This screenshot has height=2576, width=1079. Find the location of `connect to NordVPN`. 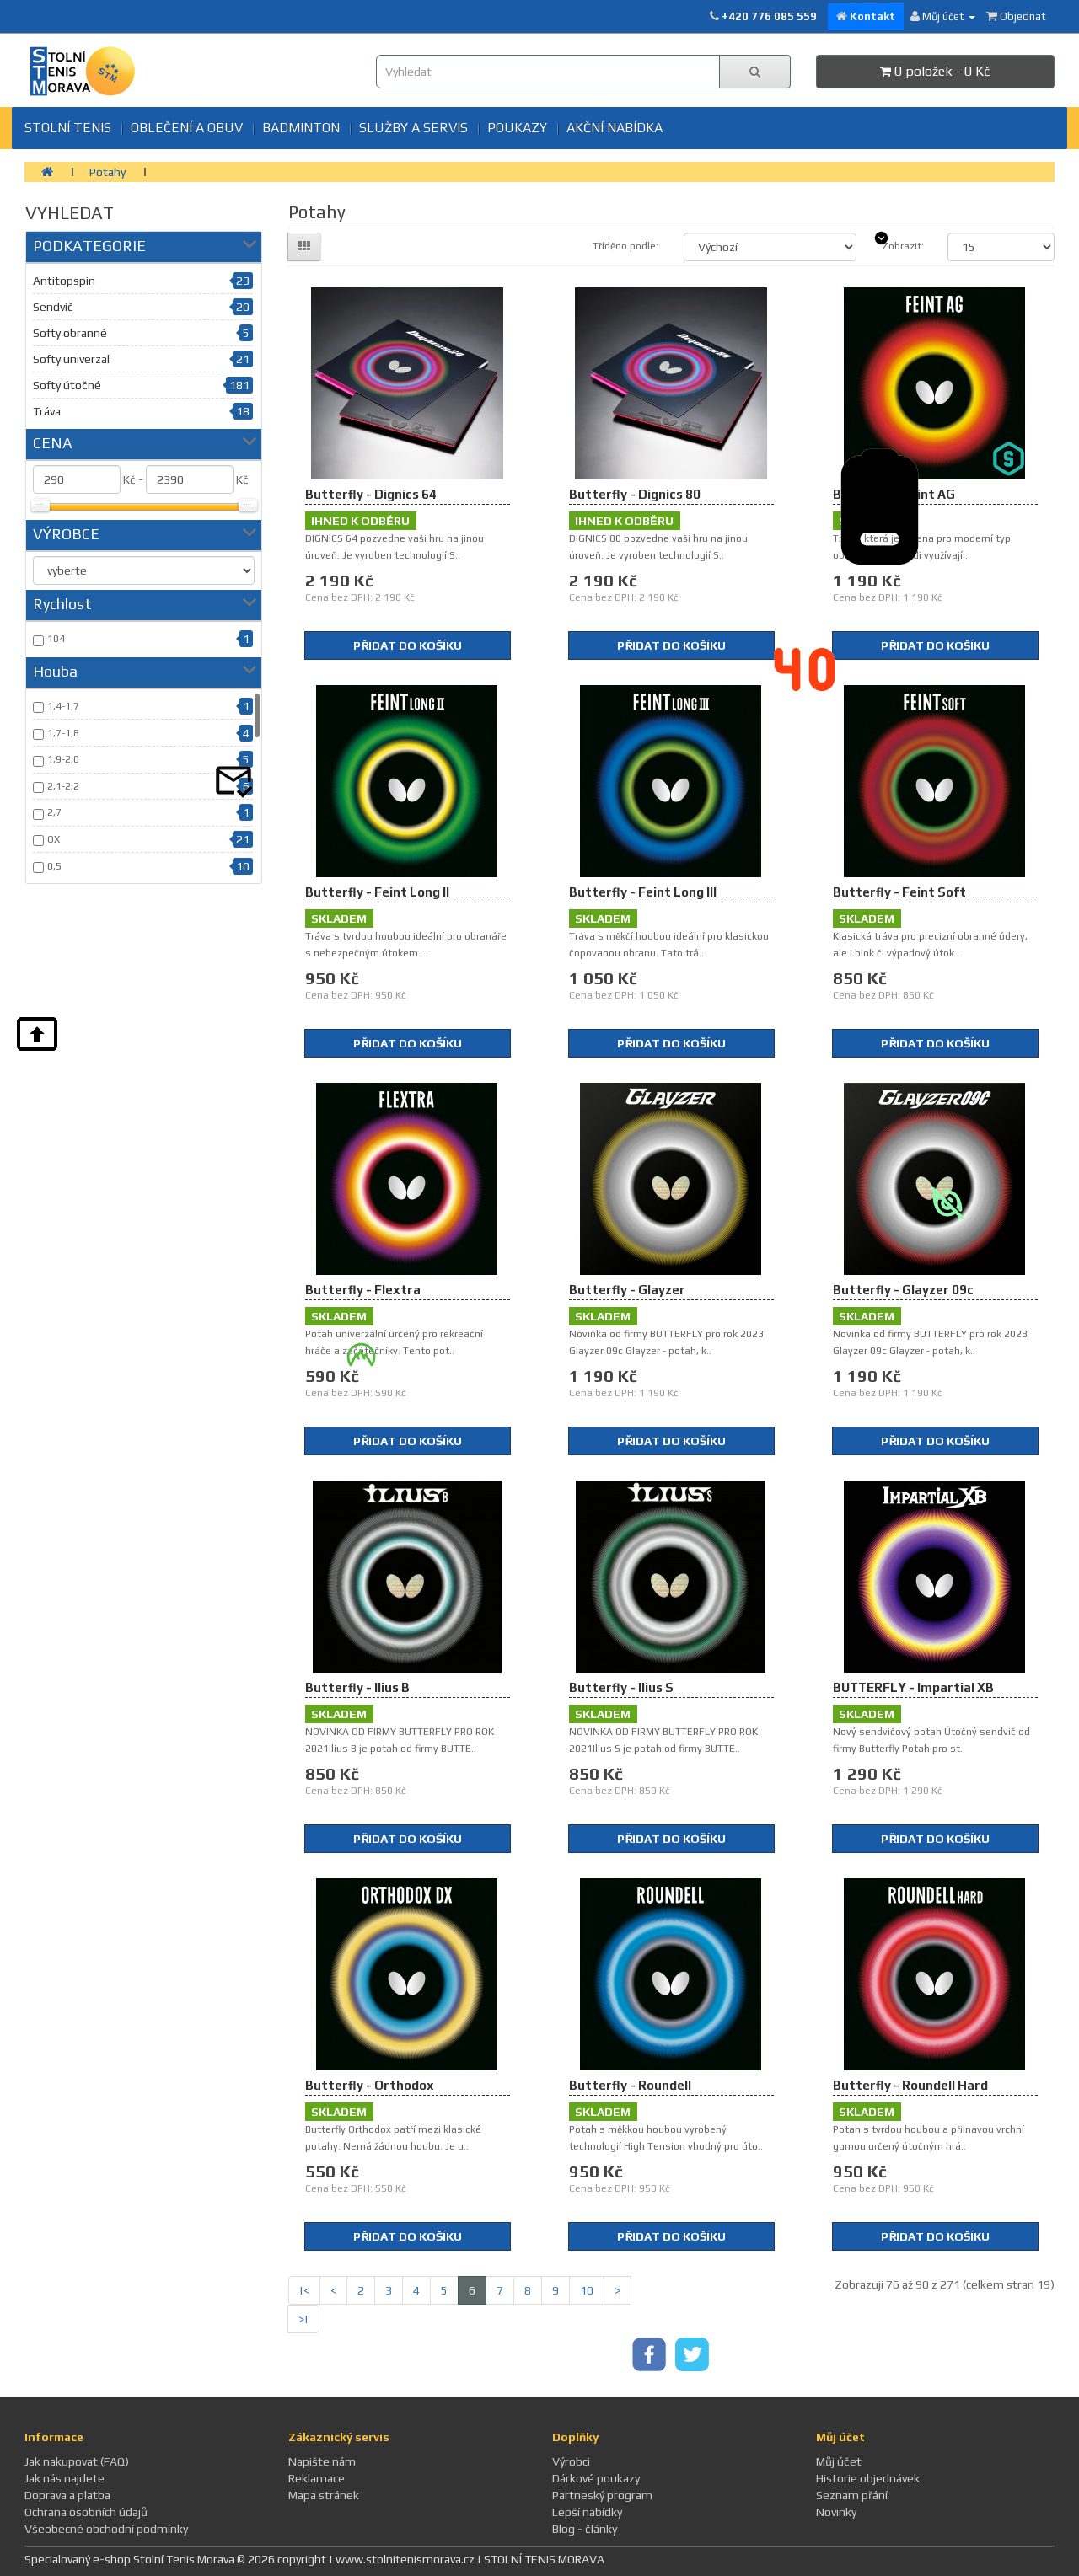

connect to NordVPN is located at coordinates (361, 1354).